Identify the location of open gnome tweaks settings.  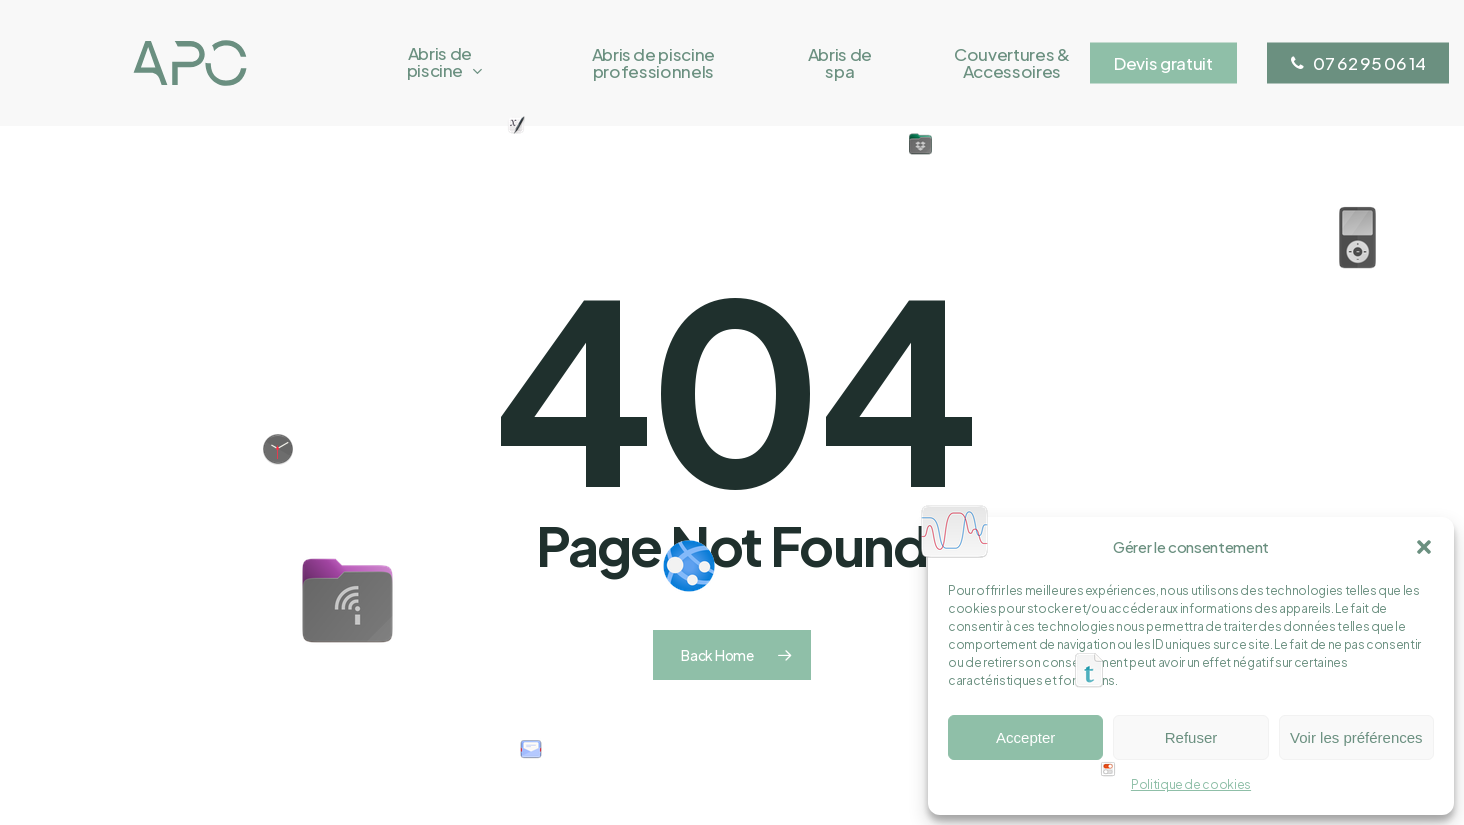
(1108, 769).